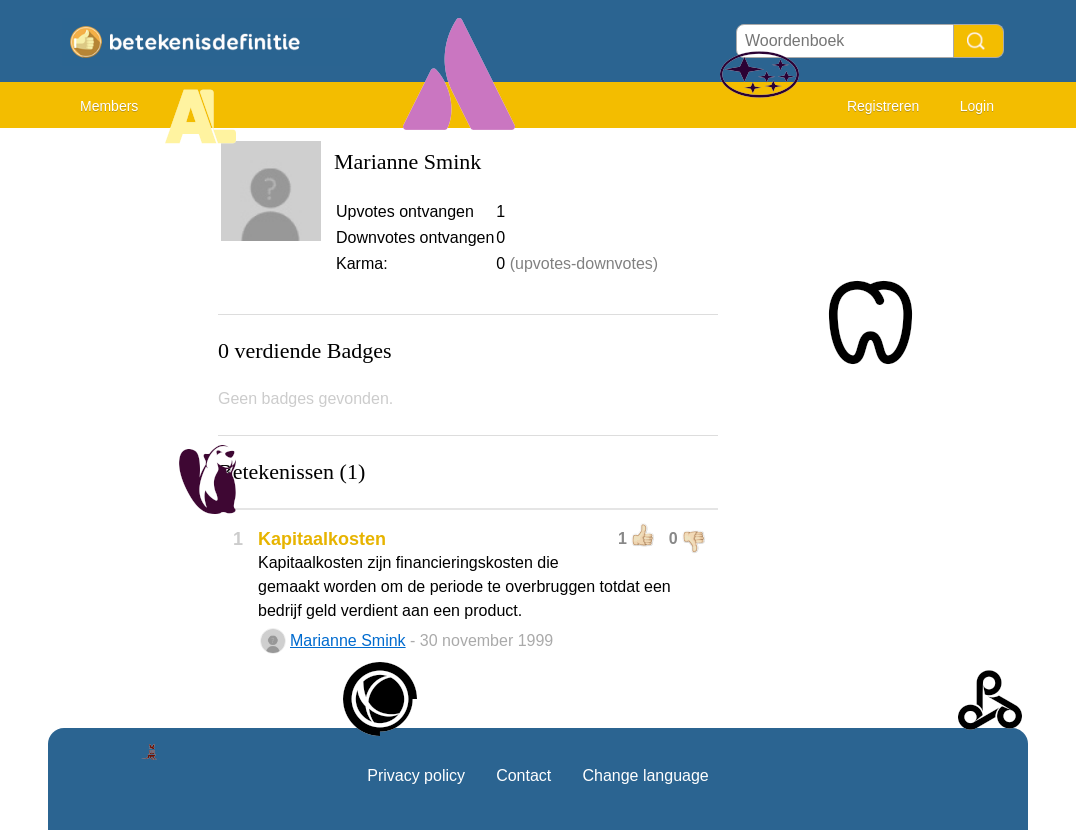 Image resolution: width=1076 pixels, height=830 pixels. I want to click on open wallabag read-it-later app, so click(149, 752).